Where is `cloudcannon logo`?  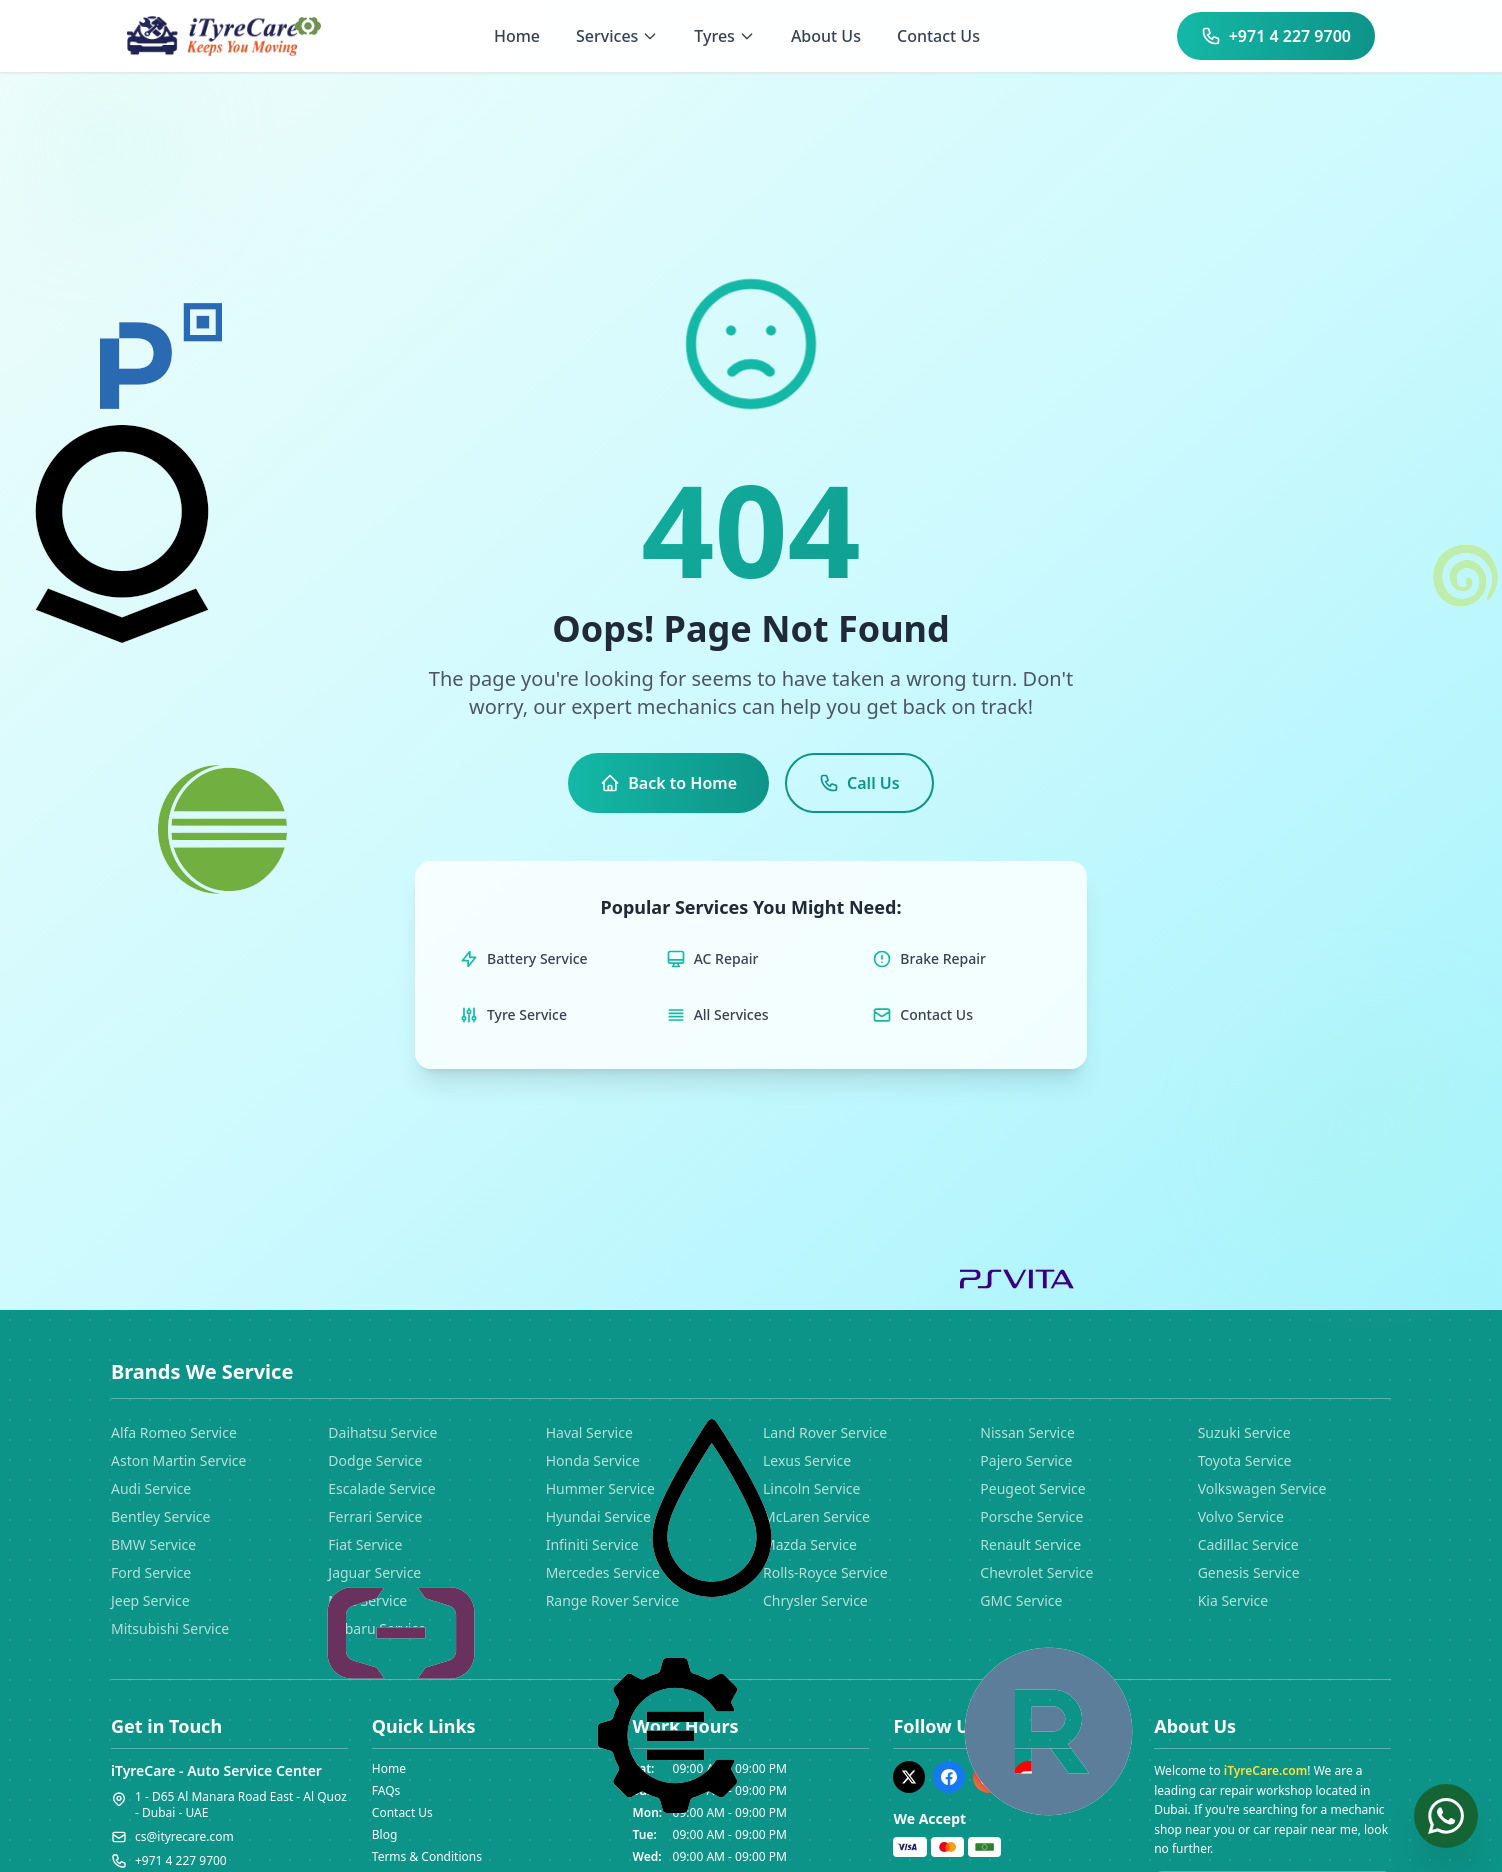 cloudcannon logo is located at coordinates (308, 26).